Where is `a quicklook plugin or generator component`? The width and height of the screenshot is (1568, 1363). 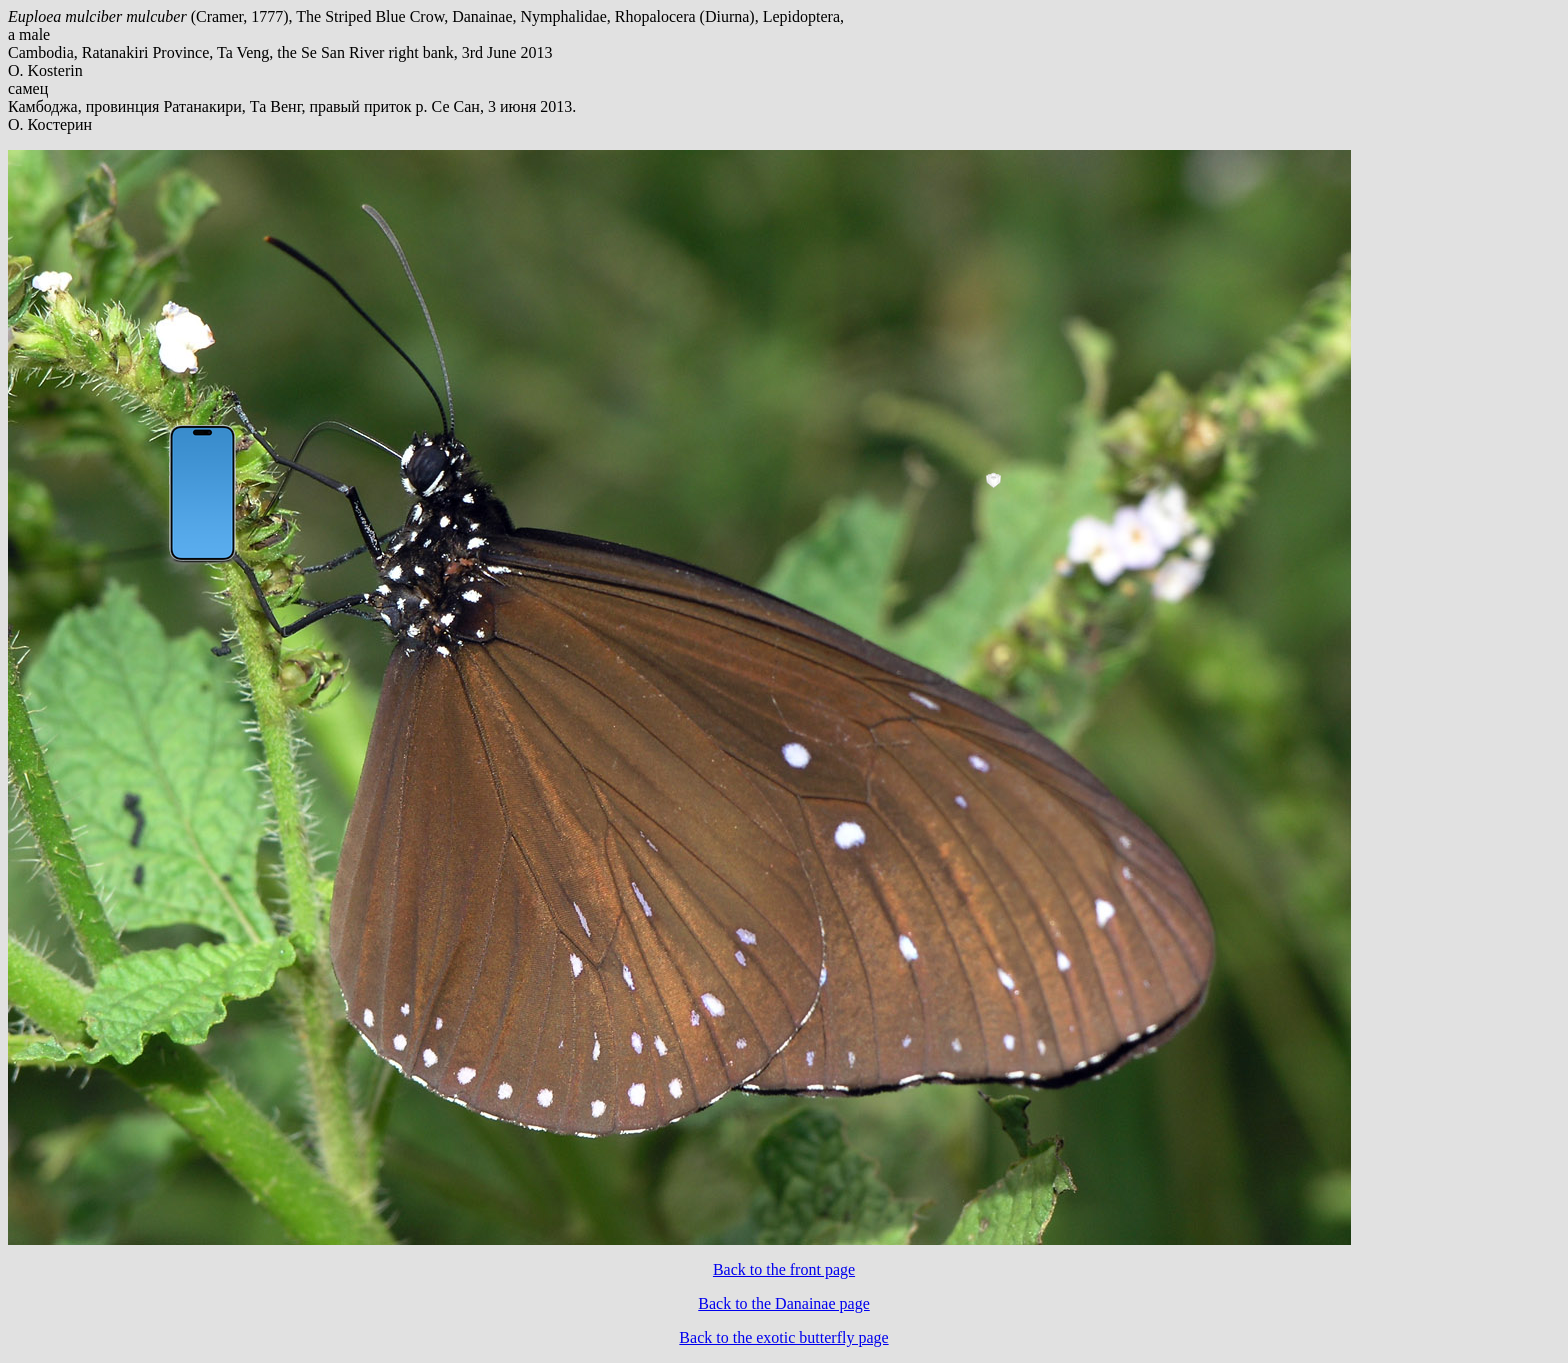
a quicklook plugin or generator component is located at coordinates (993, 480).